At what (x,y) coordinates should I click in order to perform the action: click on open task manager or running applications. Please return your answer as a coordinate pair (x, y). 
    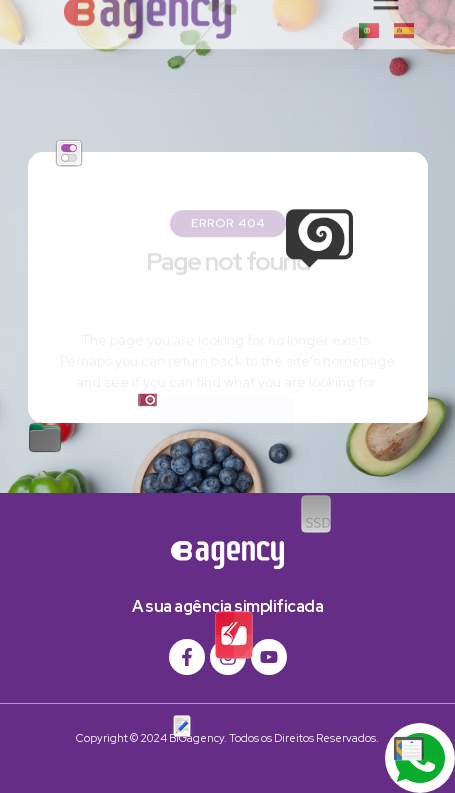
    Looking at the image, I should click on (409, 749).